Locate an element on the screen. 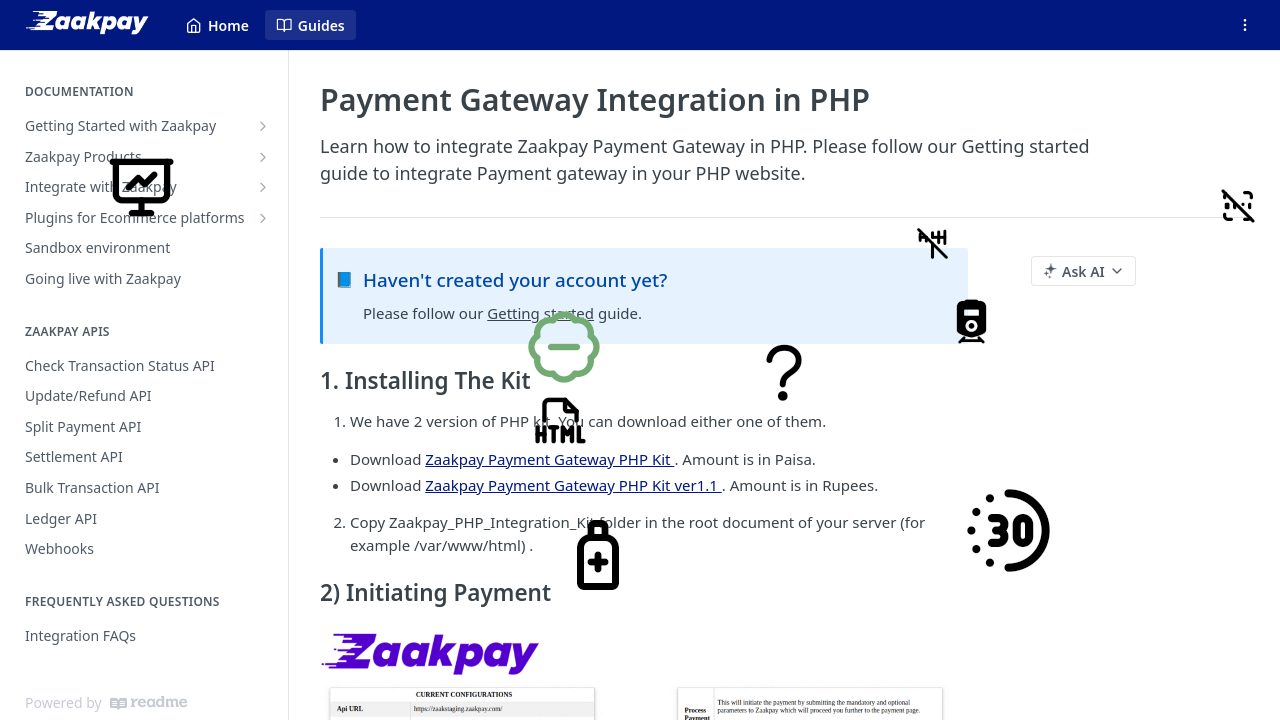 The width and height of the screenshot is (1280, 720). indicates no signal or connection unavailable is located at coordinates (932, 243).